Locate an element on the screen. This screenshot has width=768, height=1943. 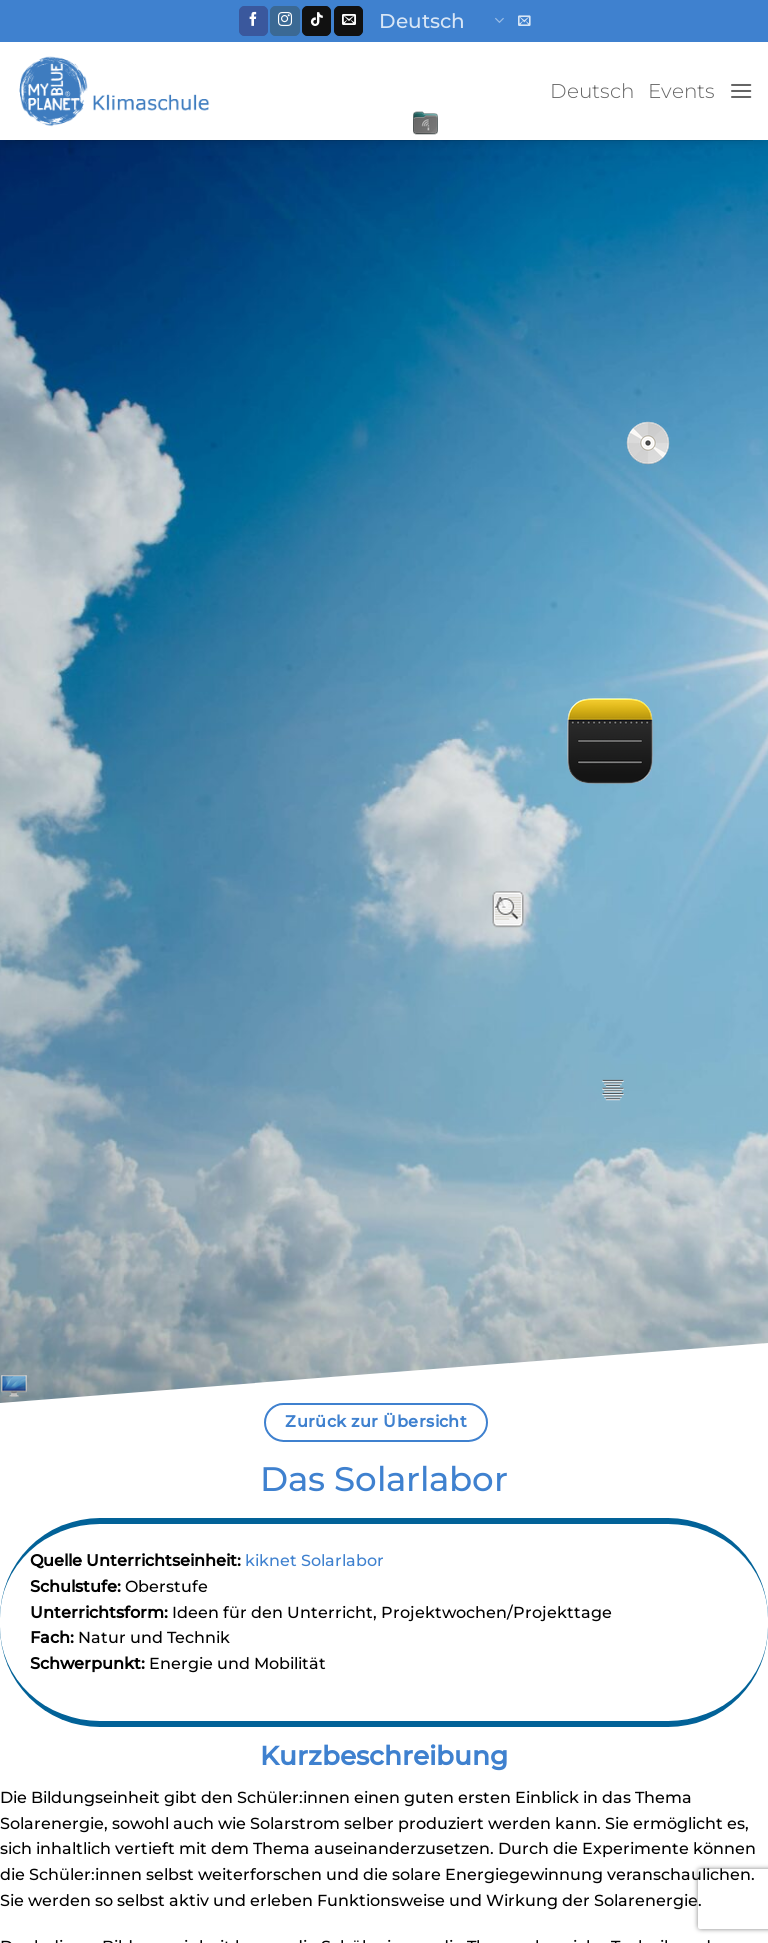
folder synced with insync cloud storage is located at coordinates (425, 122).